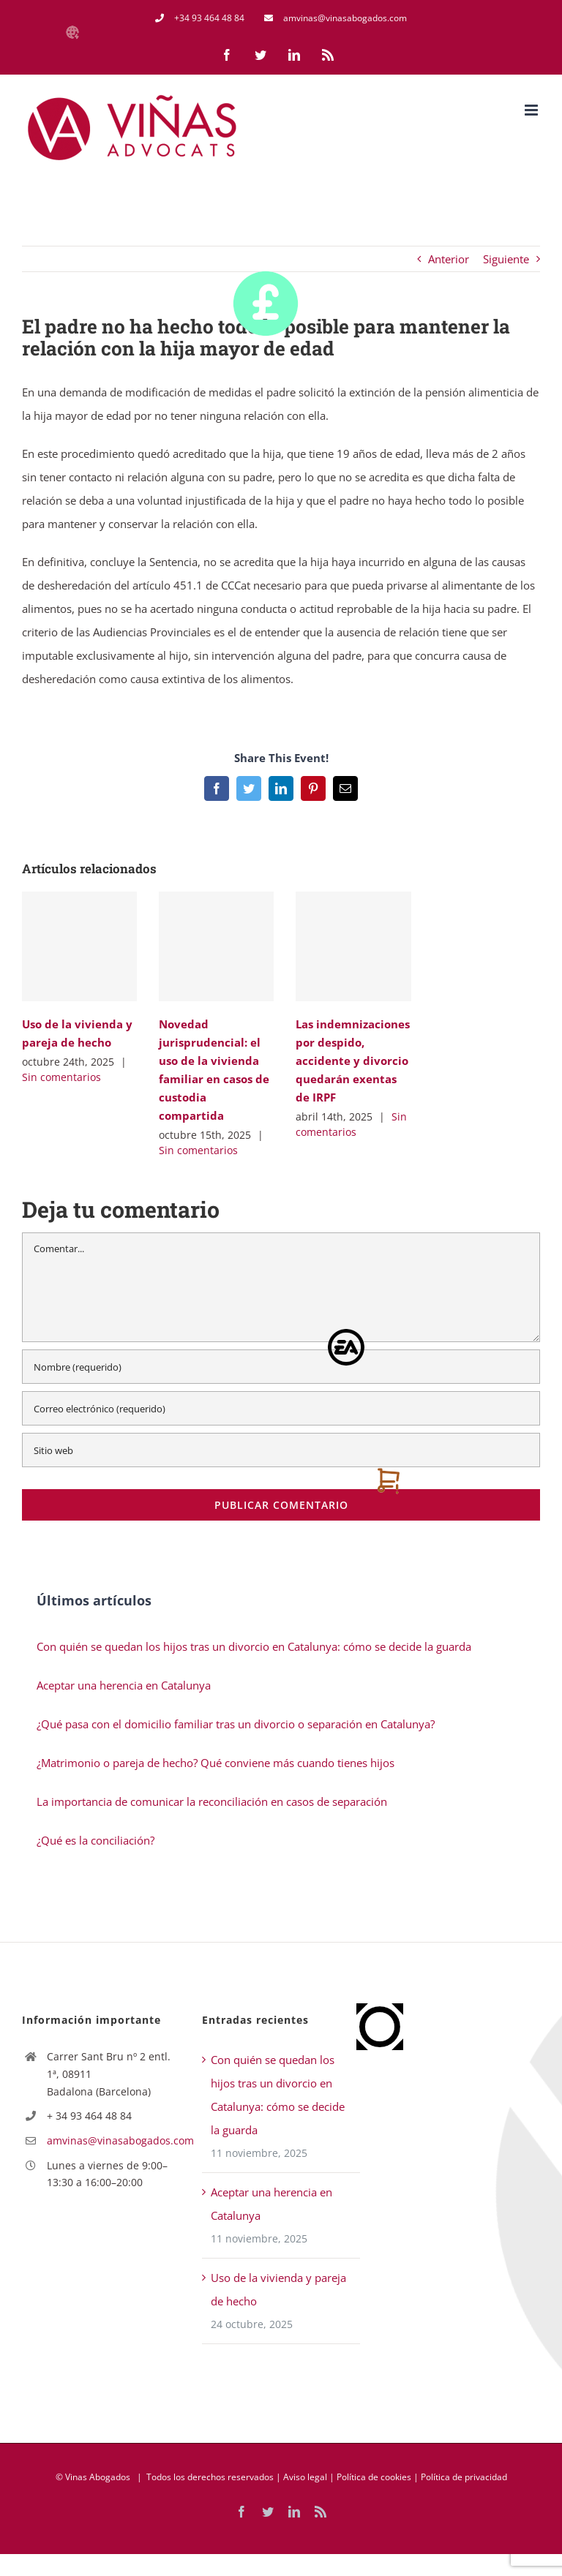 The width and height of the screenshot is (562, 2576). I want to click on quick access to global network settings, so click(72, 32).